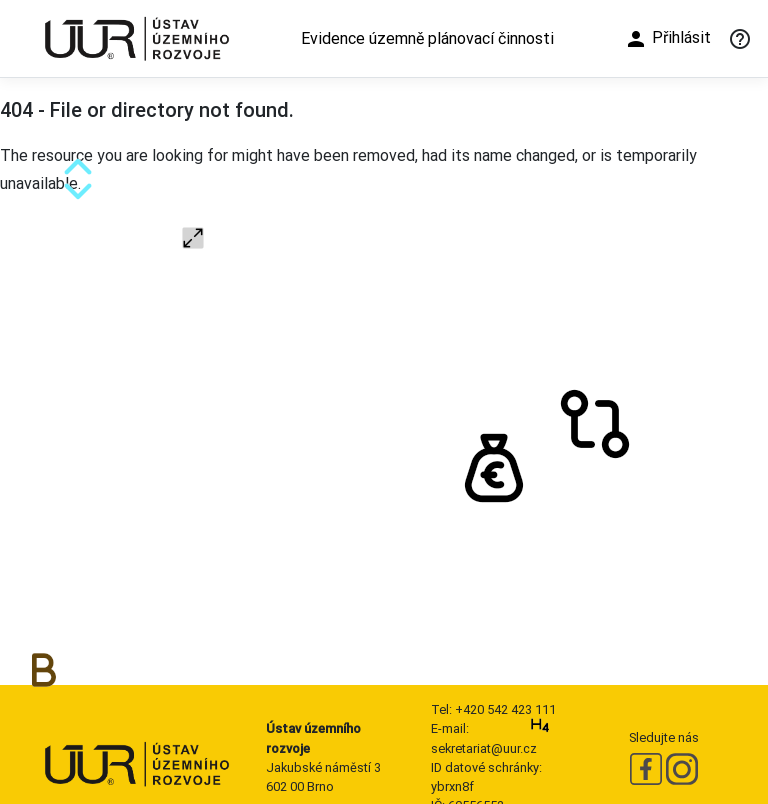 Image resolution: width=768 pixels, height=804 pixels. Describe the element at coordinates (44, 670) in the screenshot. I see `apply bold formatting to selected text` at that location.